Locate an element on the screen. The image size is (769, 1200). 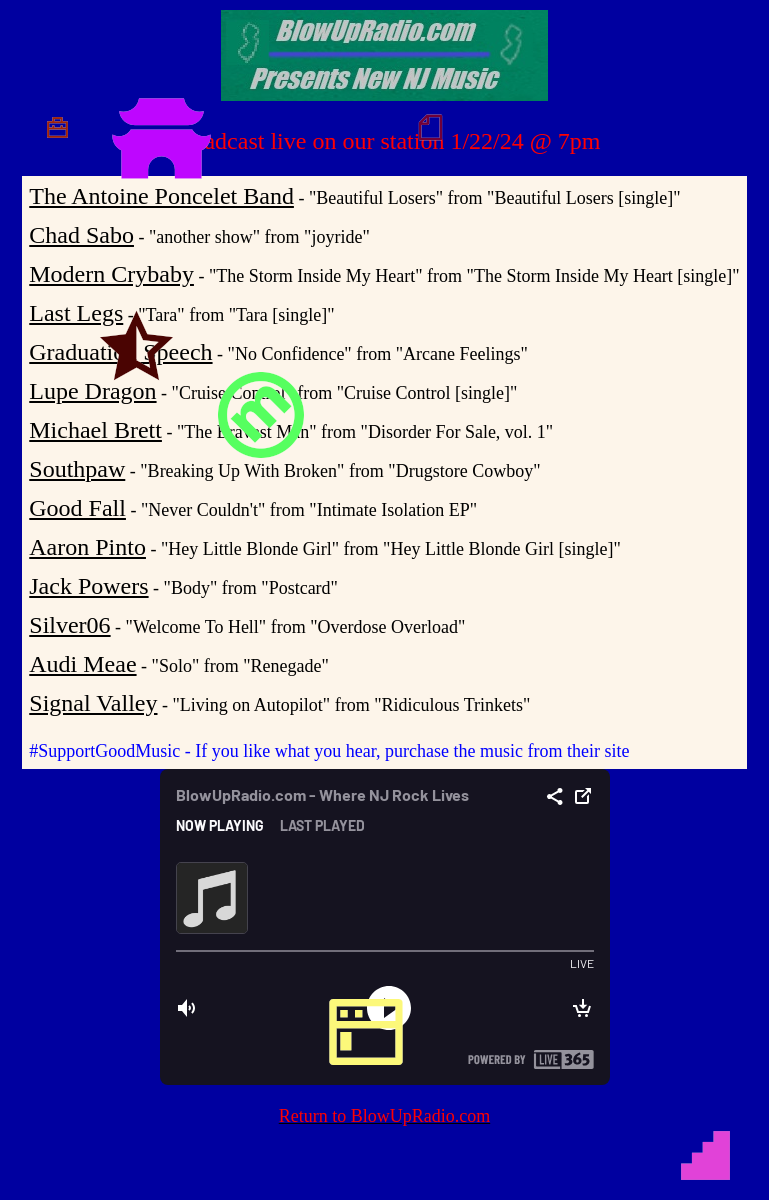
access work or business documents is located at coordinates (57, 128).